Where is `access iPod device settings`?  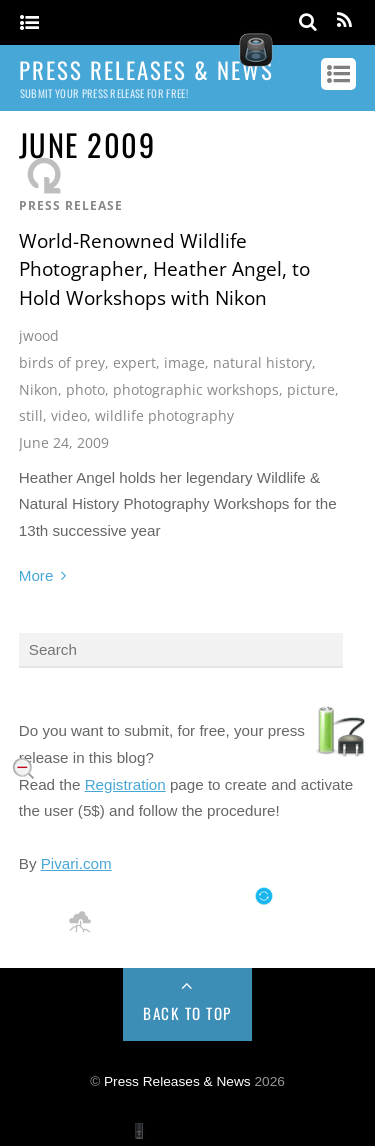
access iPod device settings is located at coordinates (139, 1131).